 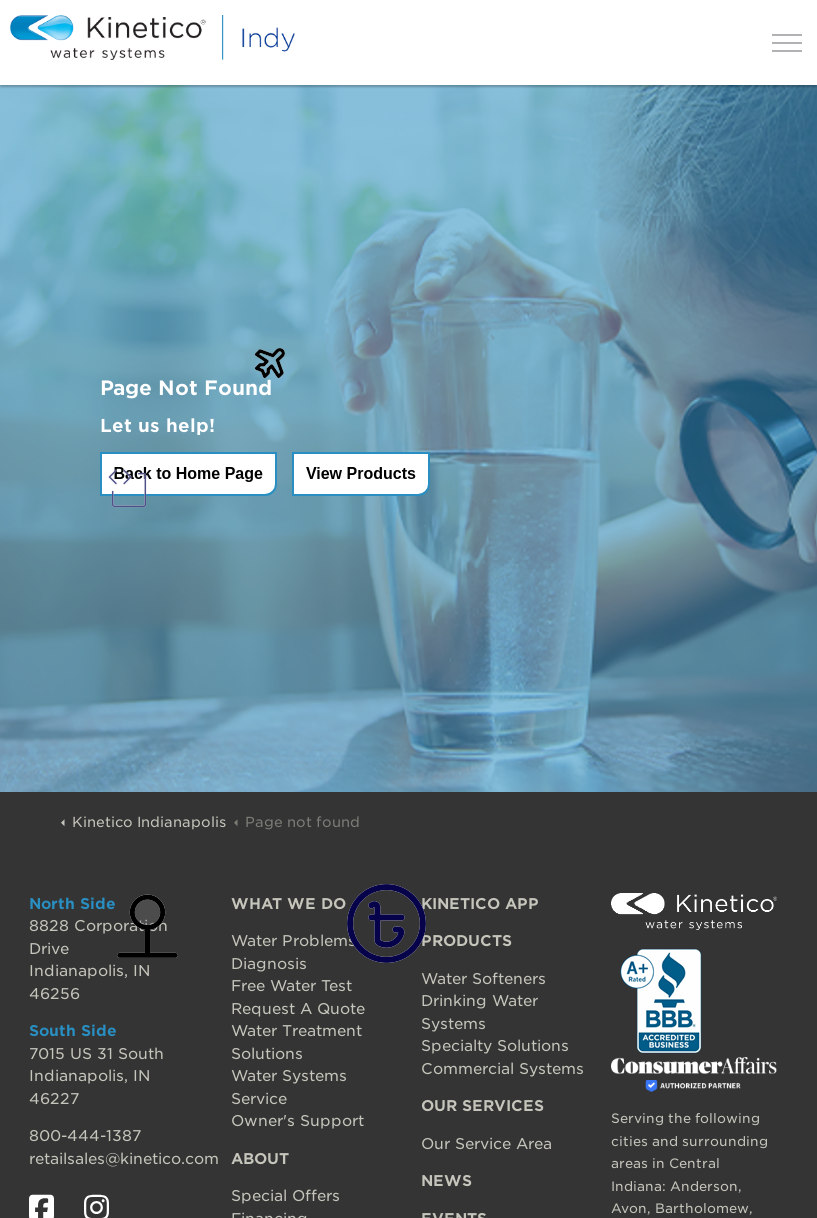 What do you see at coordinates (386, 923) in the screenshot?
I see `view amount in bangladeshi taka` at bounding box center [386, 923].